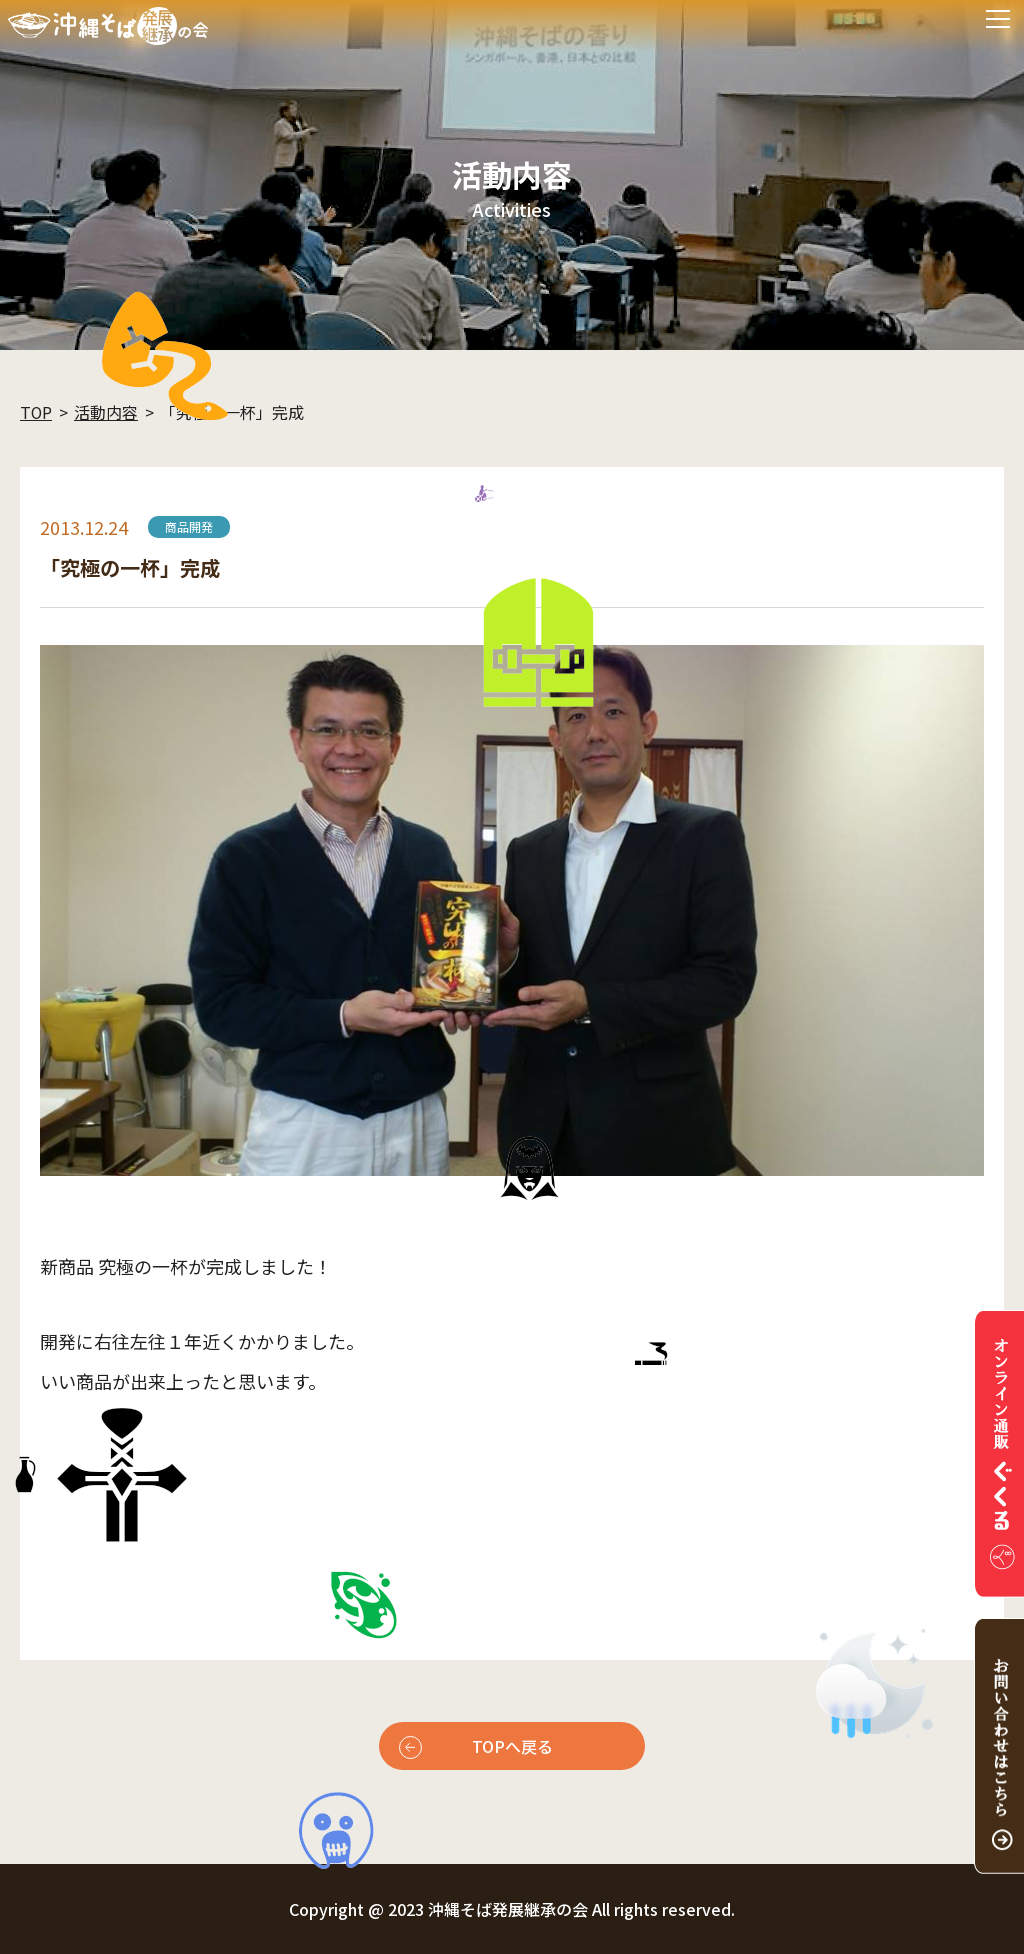 The image size is (1024, 1954). What do you see at coordinates (336, 1830) in the screenshot?
I see `the mighty boosh comedy series logo or fan content` at bounding box center [336, 1830].